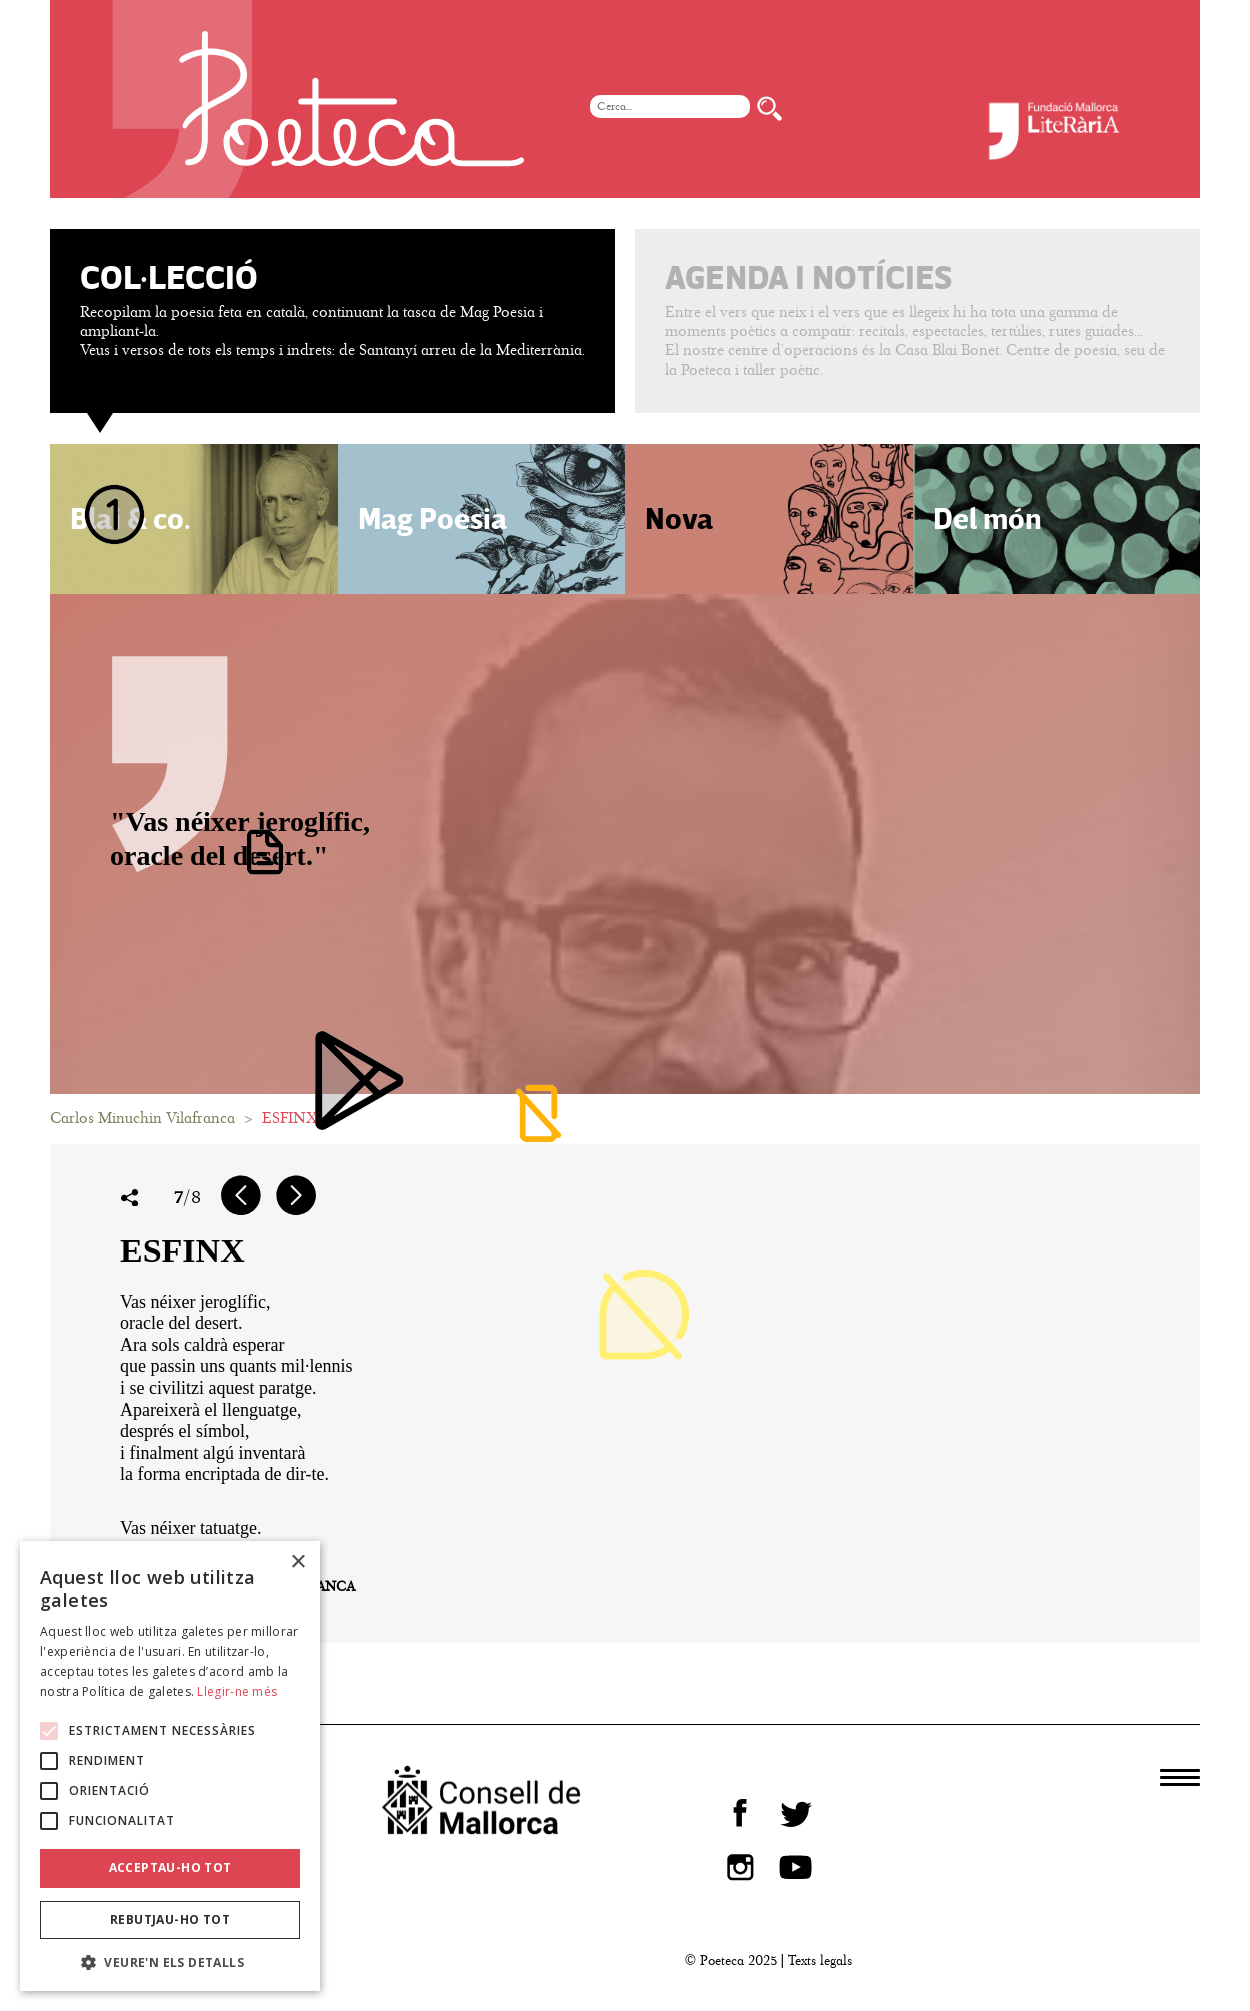  Describe the element at coordinates (114, 514) in the screenshot. I see `indicates the first step in a sequence or tutorial` at that location.